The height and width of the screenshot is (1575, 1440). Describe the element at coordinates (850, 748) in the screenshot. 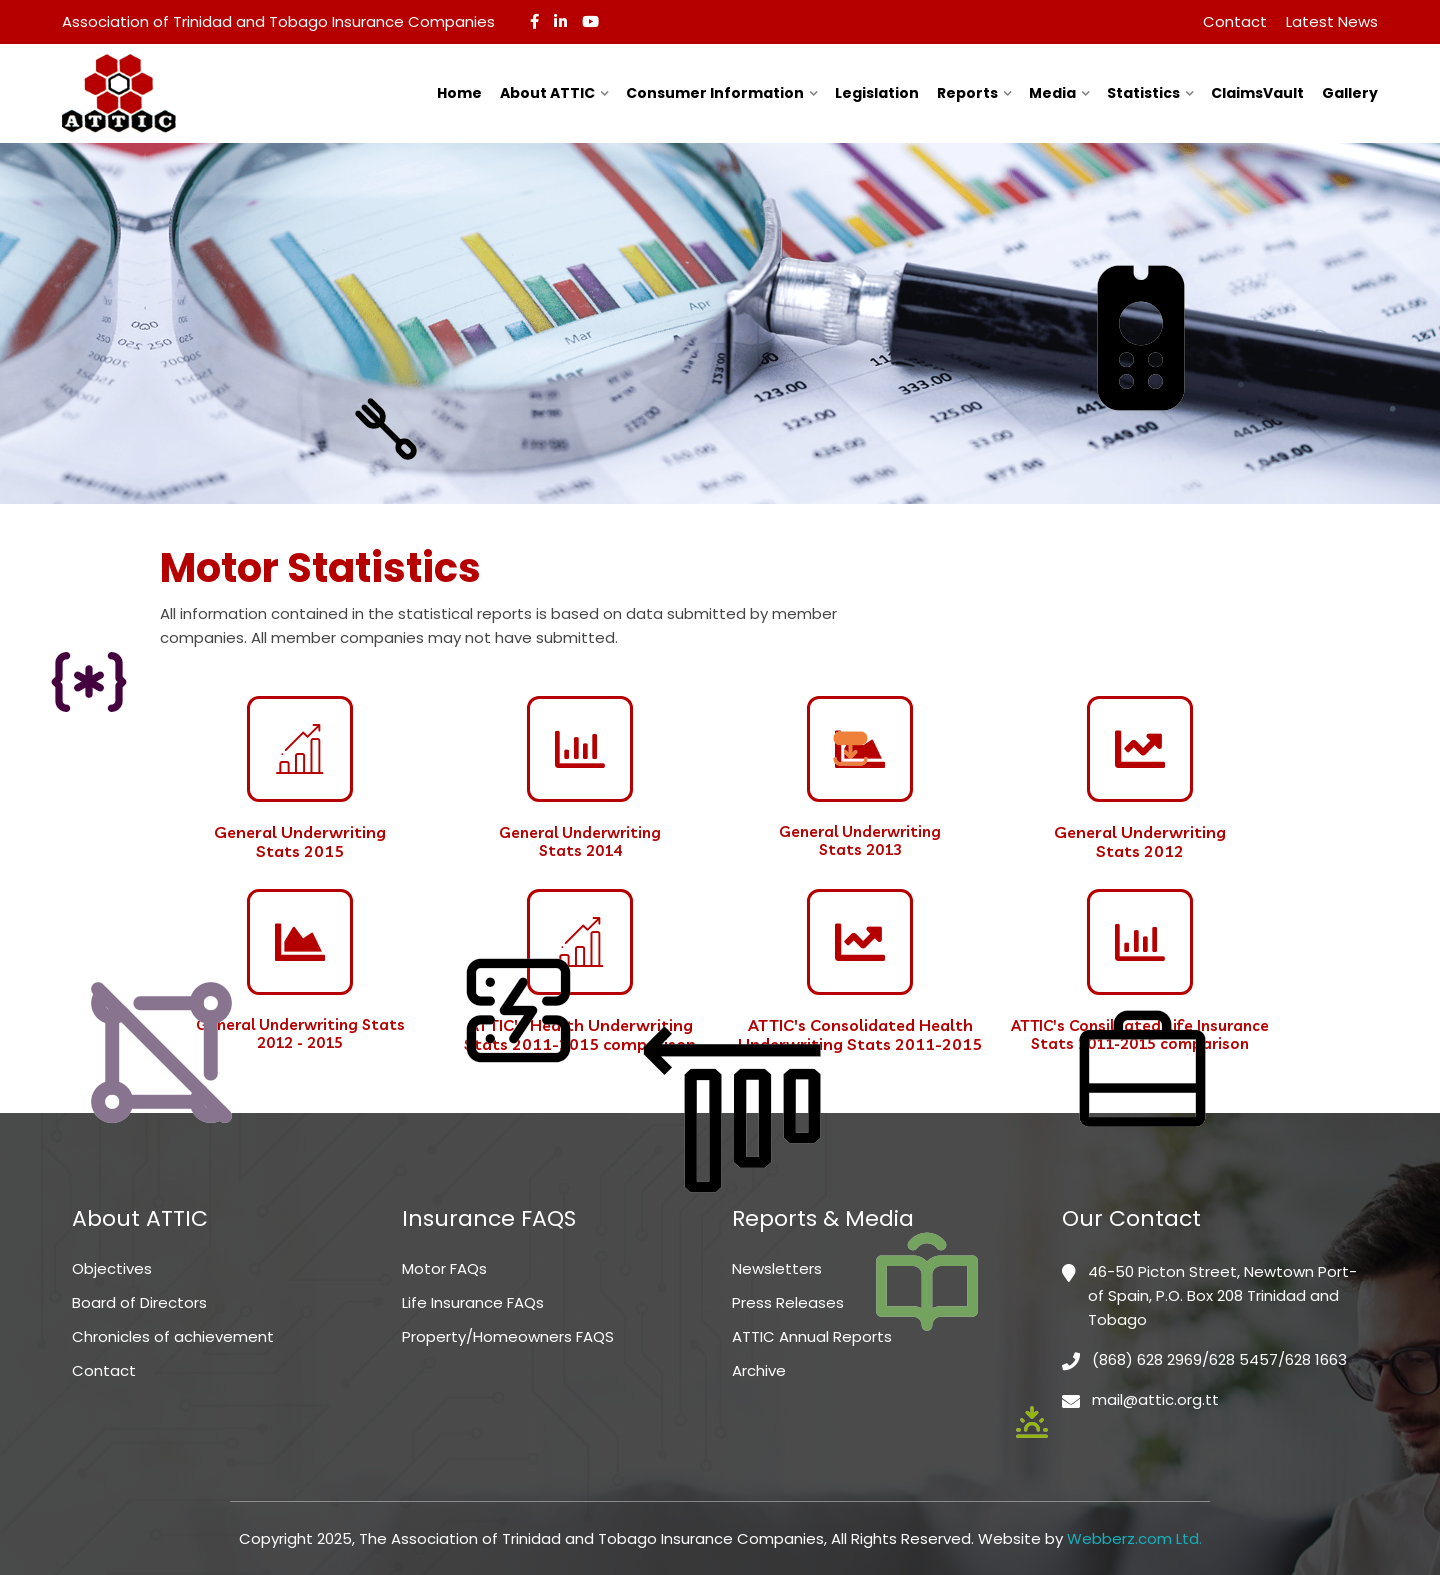

I see `move element to bottom of layout` at that location.